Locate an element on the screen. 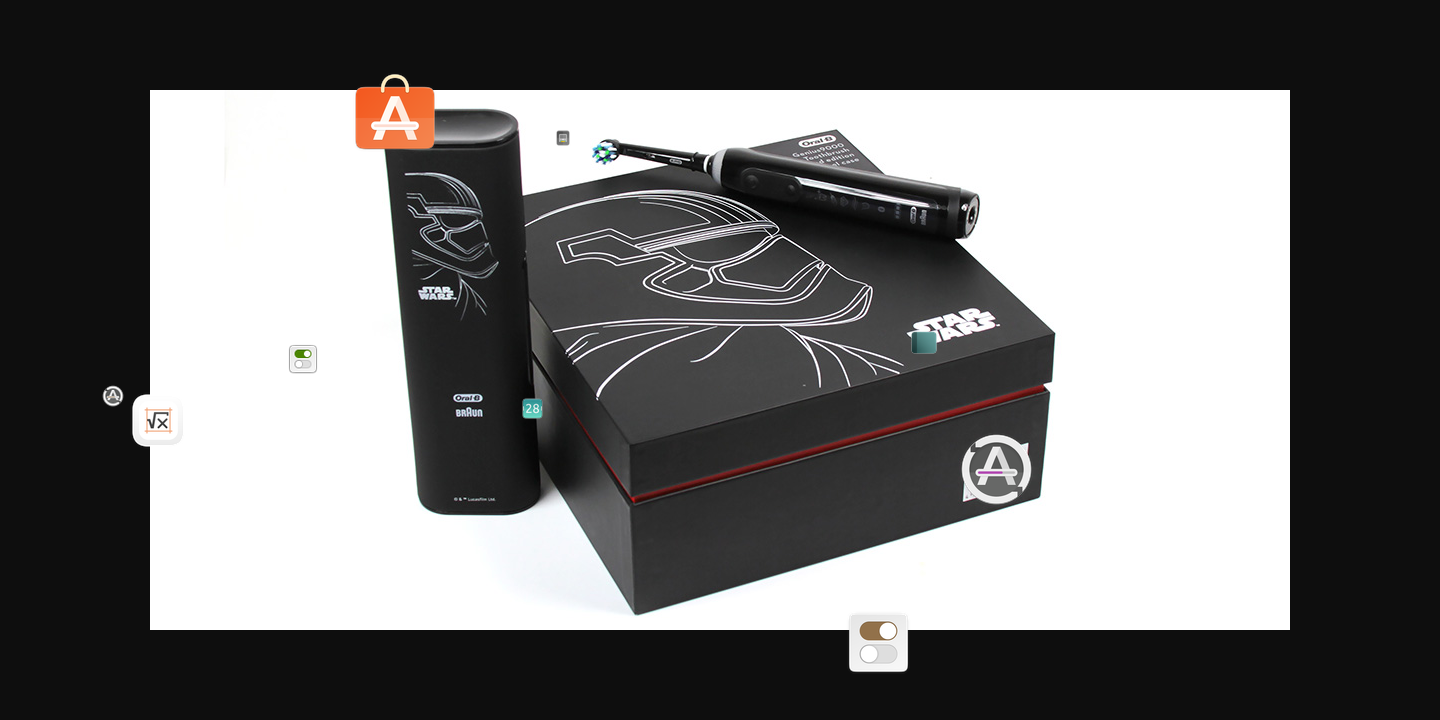  sega genesis/32x rom file is located at coordinates (563, 138).